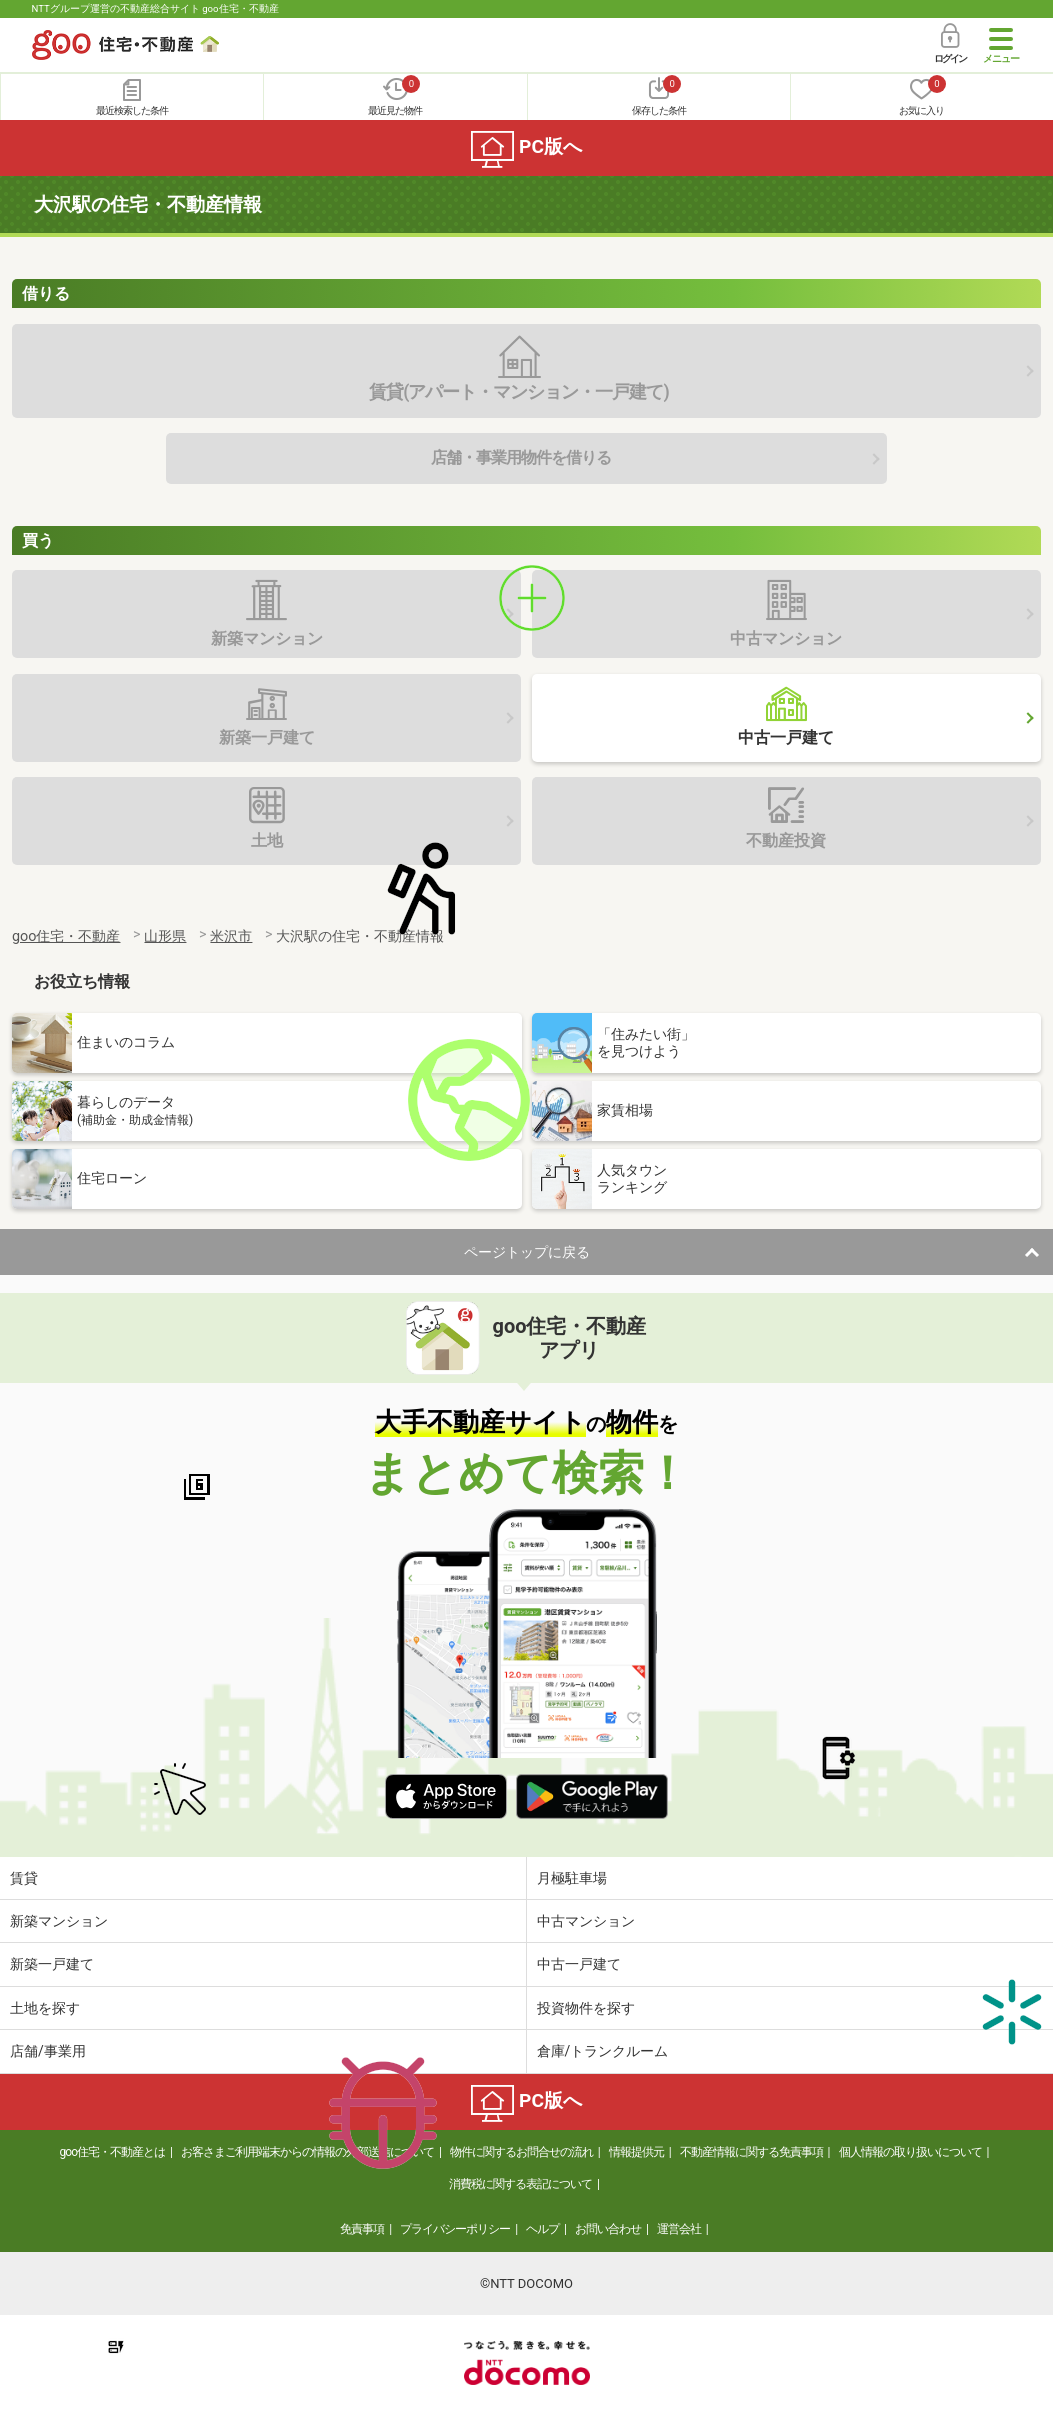 Image resolution: width=1053 pixels, height=2411 pixels. What do you see at coordinates (197, 1487) in the screenshot?
I see `indicates 6 items selected or filtered` at bounding box center [197, 1487].